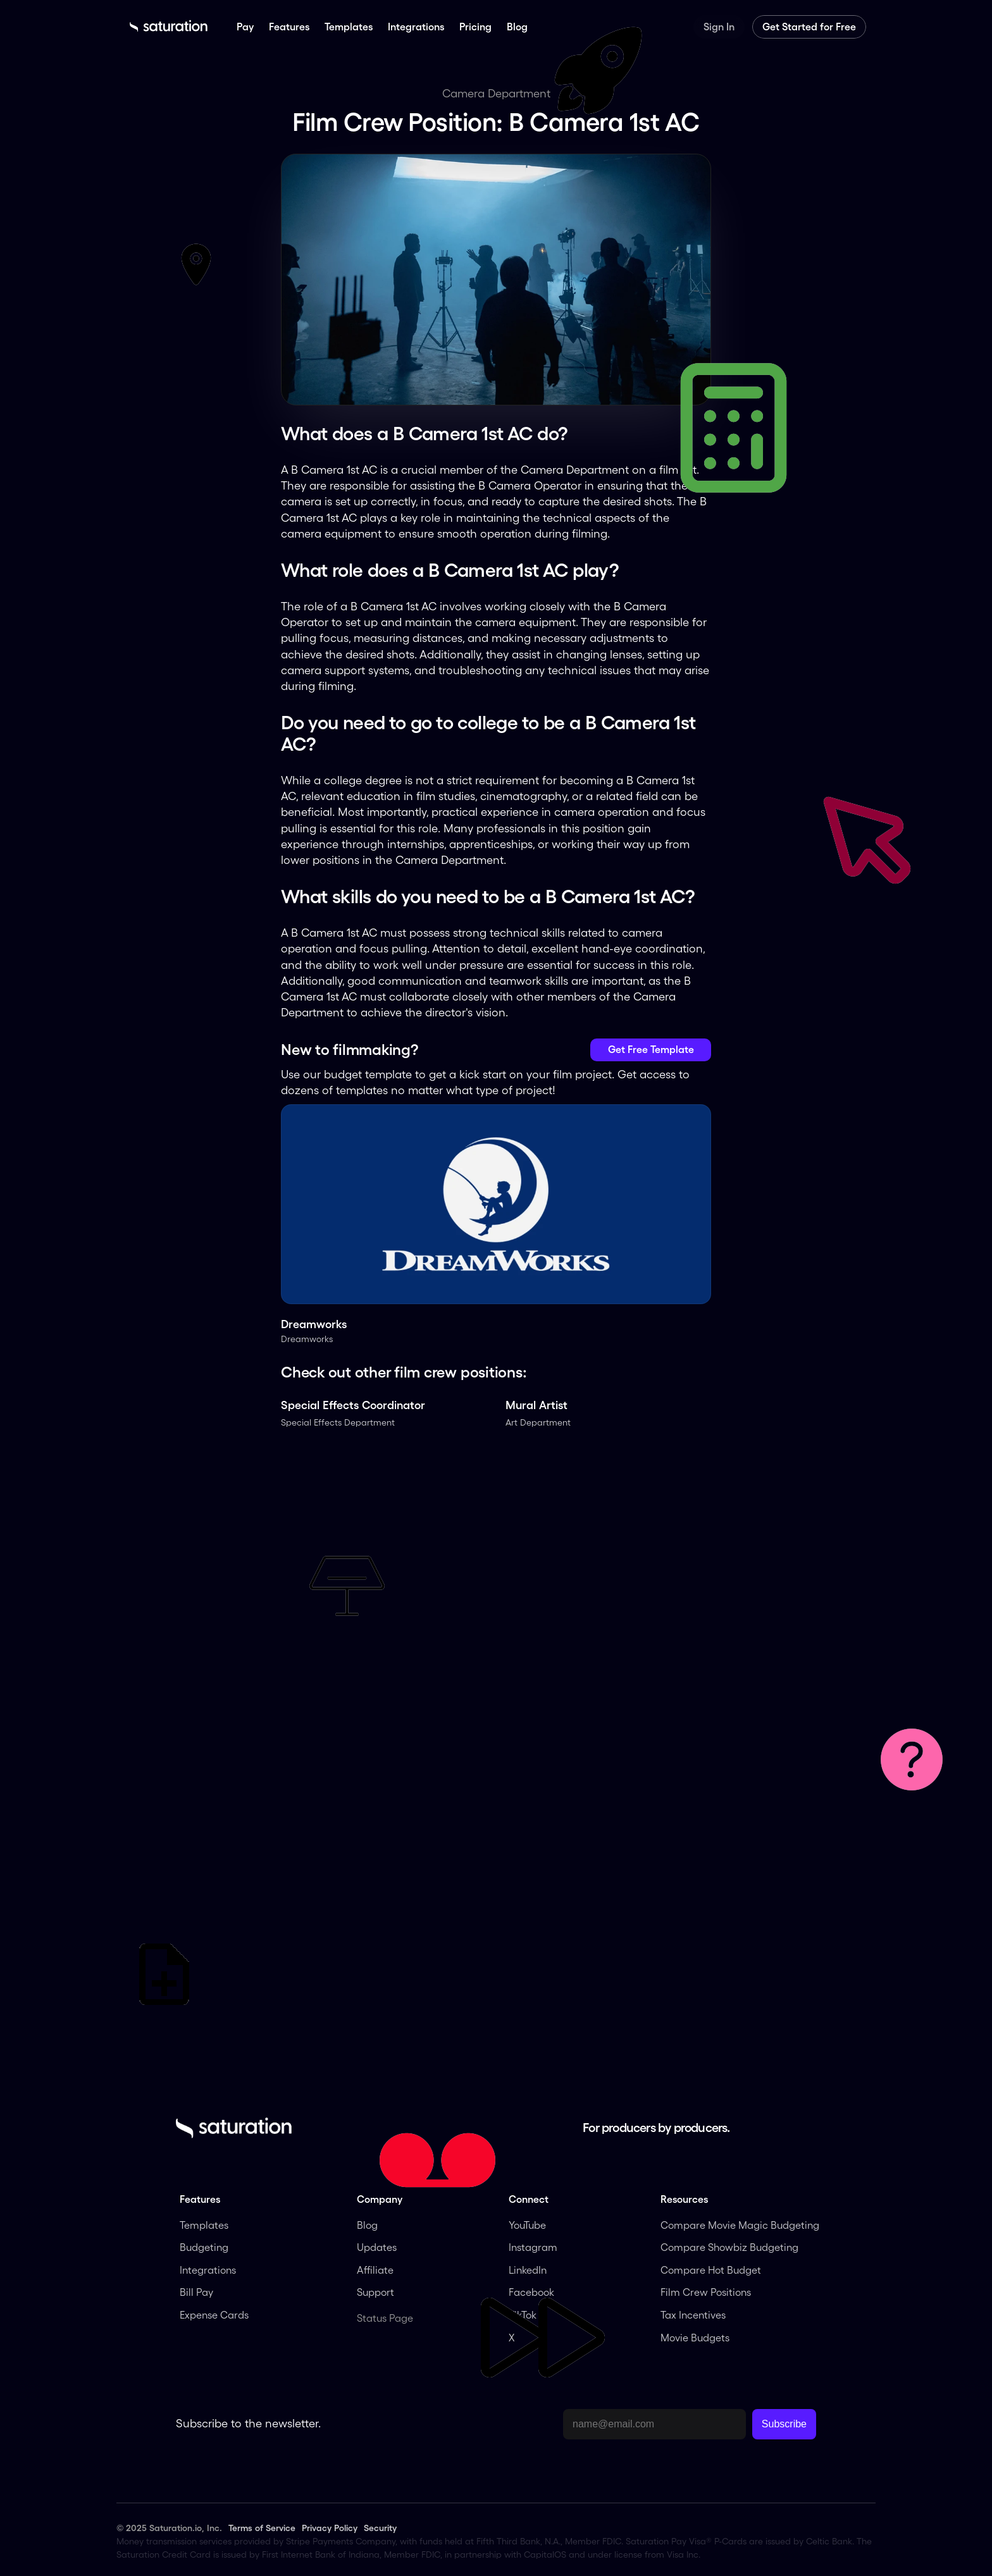  What do you see at coordinates (196, 264) in the screenshot?
I see `view current location on map` at bounding box center [196, 264].